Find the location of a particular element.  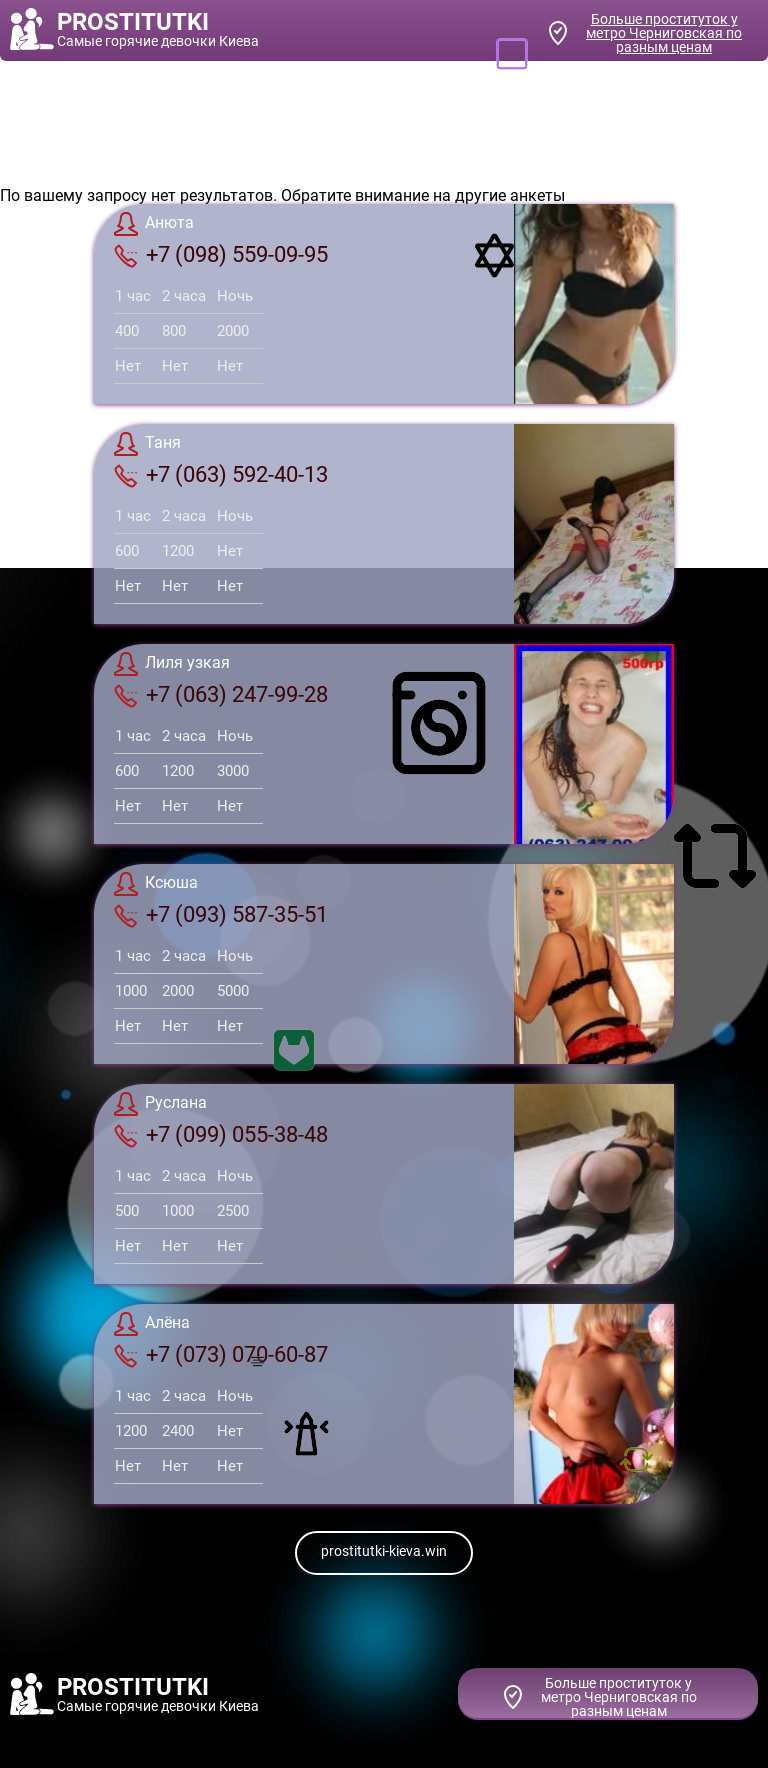

access laundry or appliance settings is located at coordinates (439, 723).